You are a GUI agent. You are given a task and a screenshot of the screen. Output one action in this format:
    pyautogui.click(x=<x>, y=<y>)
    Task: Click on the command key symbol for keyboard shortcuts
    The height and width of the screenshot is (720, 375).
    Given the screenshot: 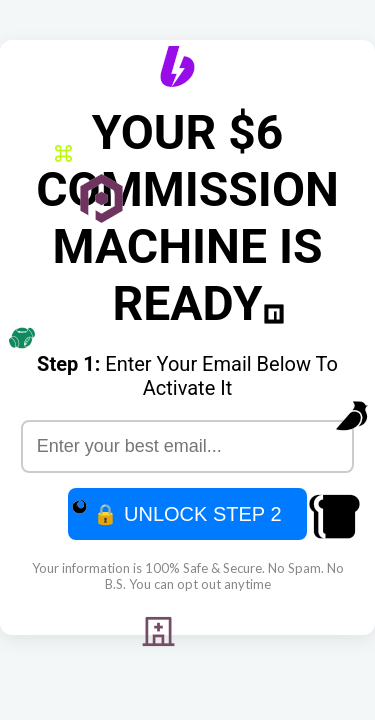 What is the action you would take?
    pyautogui.click(x=63, y=153)
    